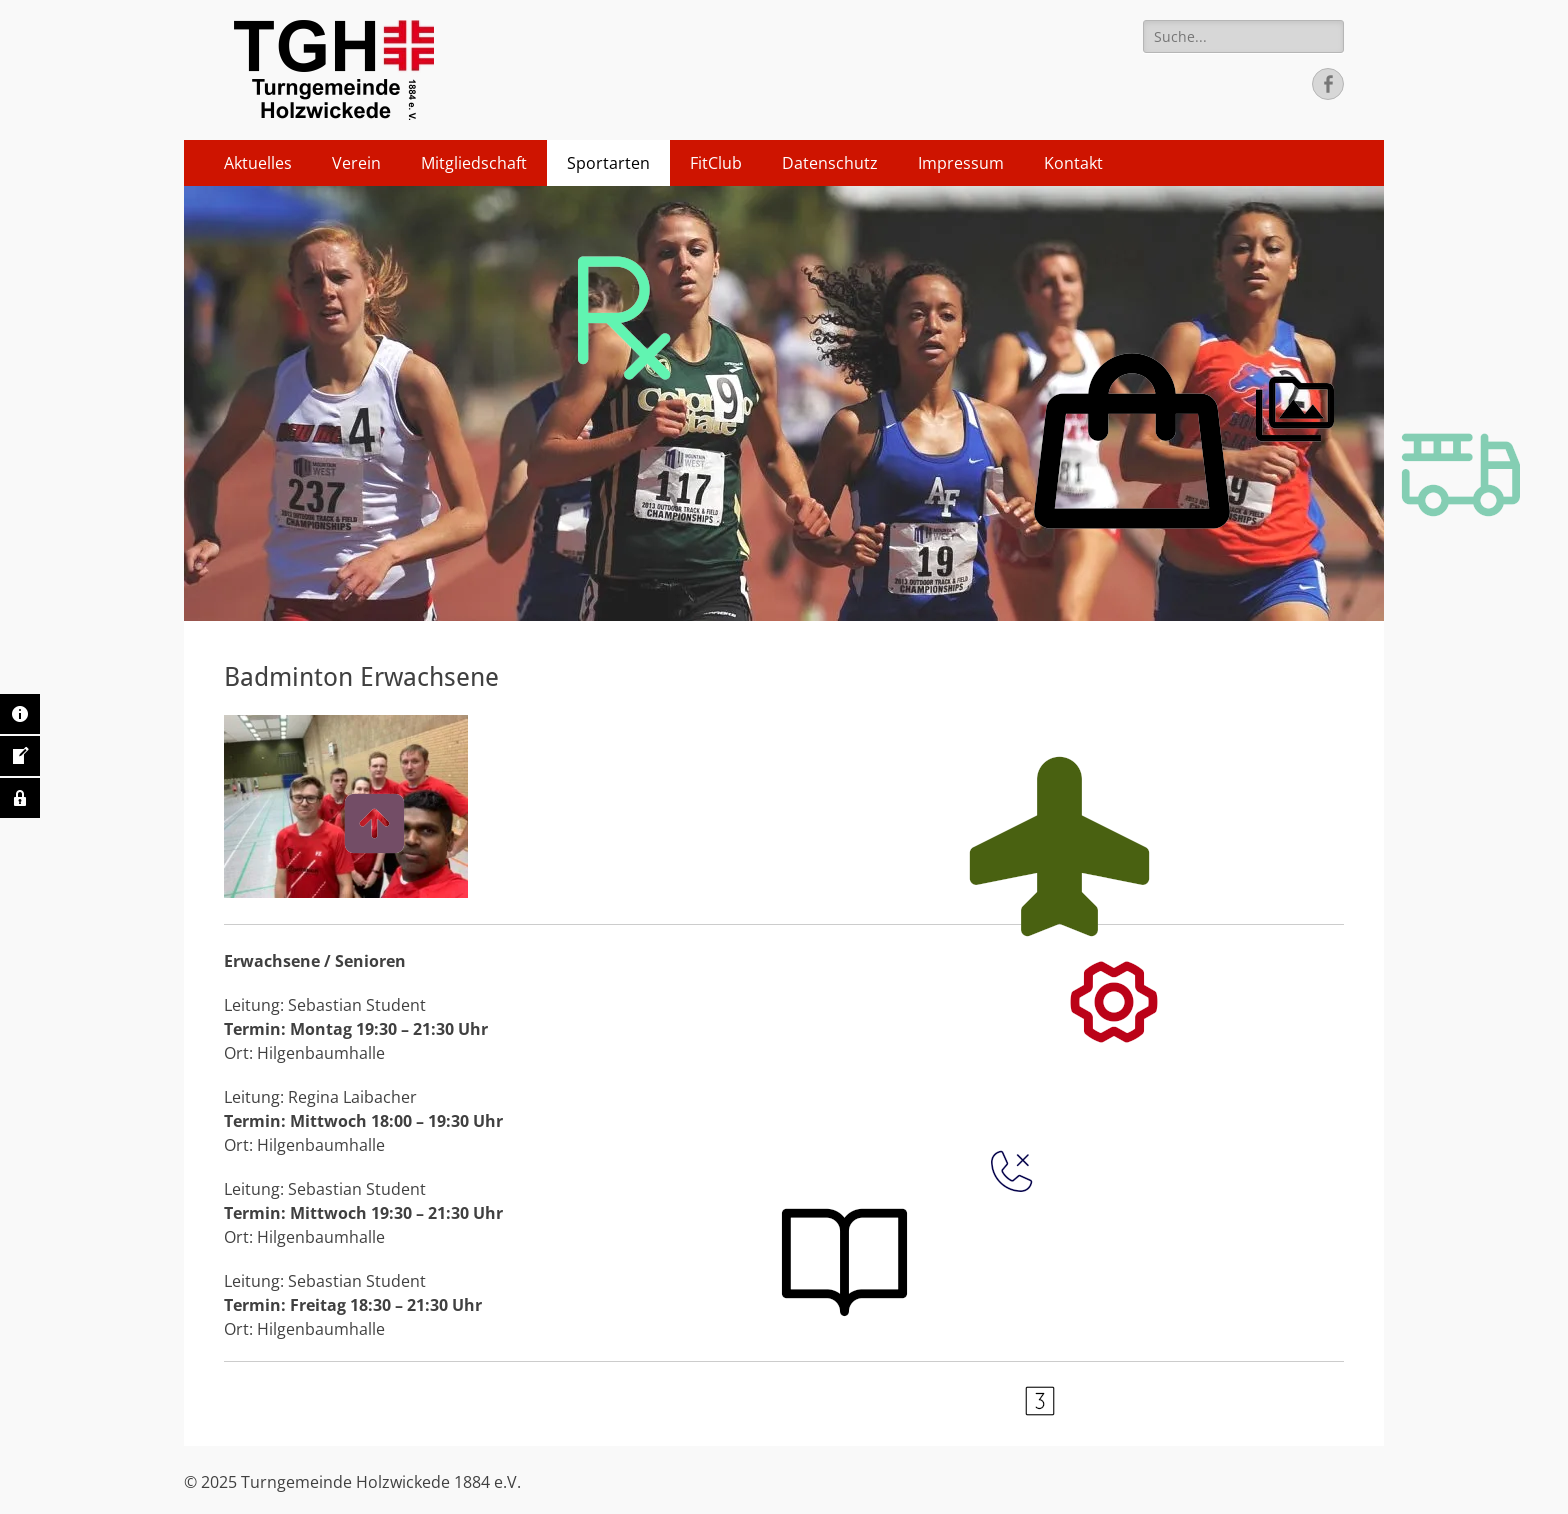 This screenshot has width=1568, height=1514. What do you see at coordinates (1295, 409) in the screenshot?
I see `access photo and media library` at bounding box center [1295, 409].